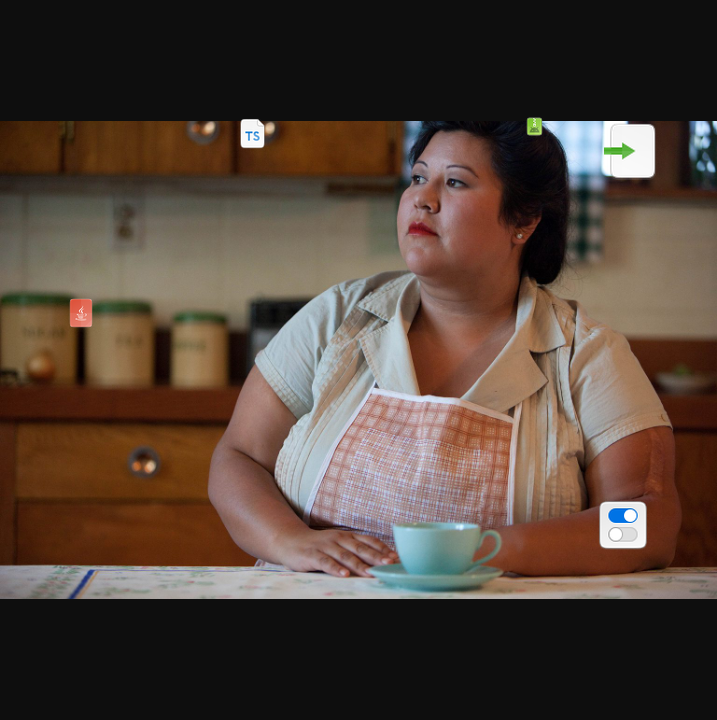 The image size is (717, 720). Describe the element at coordinates (623, 525) in the screenshot. I see `open unity tweak tool settings` at that location.